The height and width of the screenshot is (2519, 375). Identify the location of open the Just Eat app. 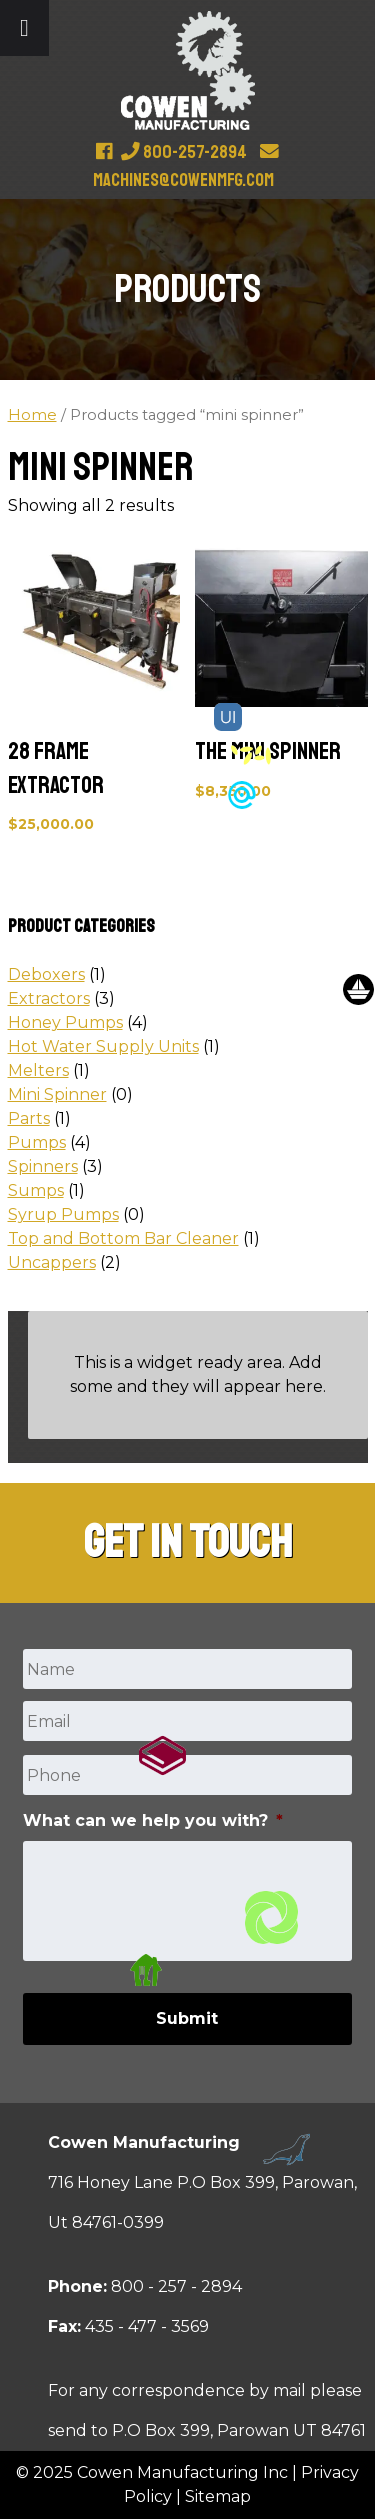
(146, 1970).